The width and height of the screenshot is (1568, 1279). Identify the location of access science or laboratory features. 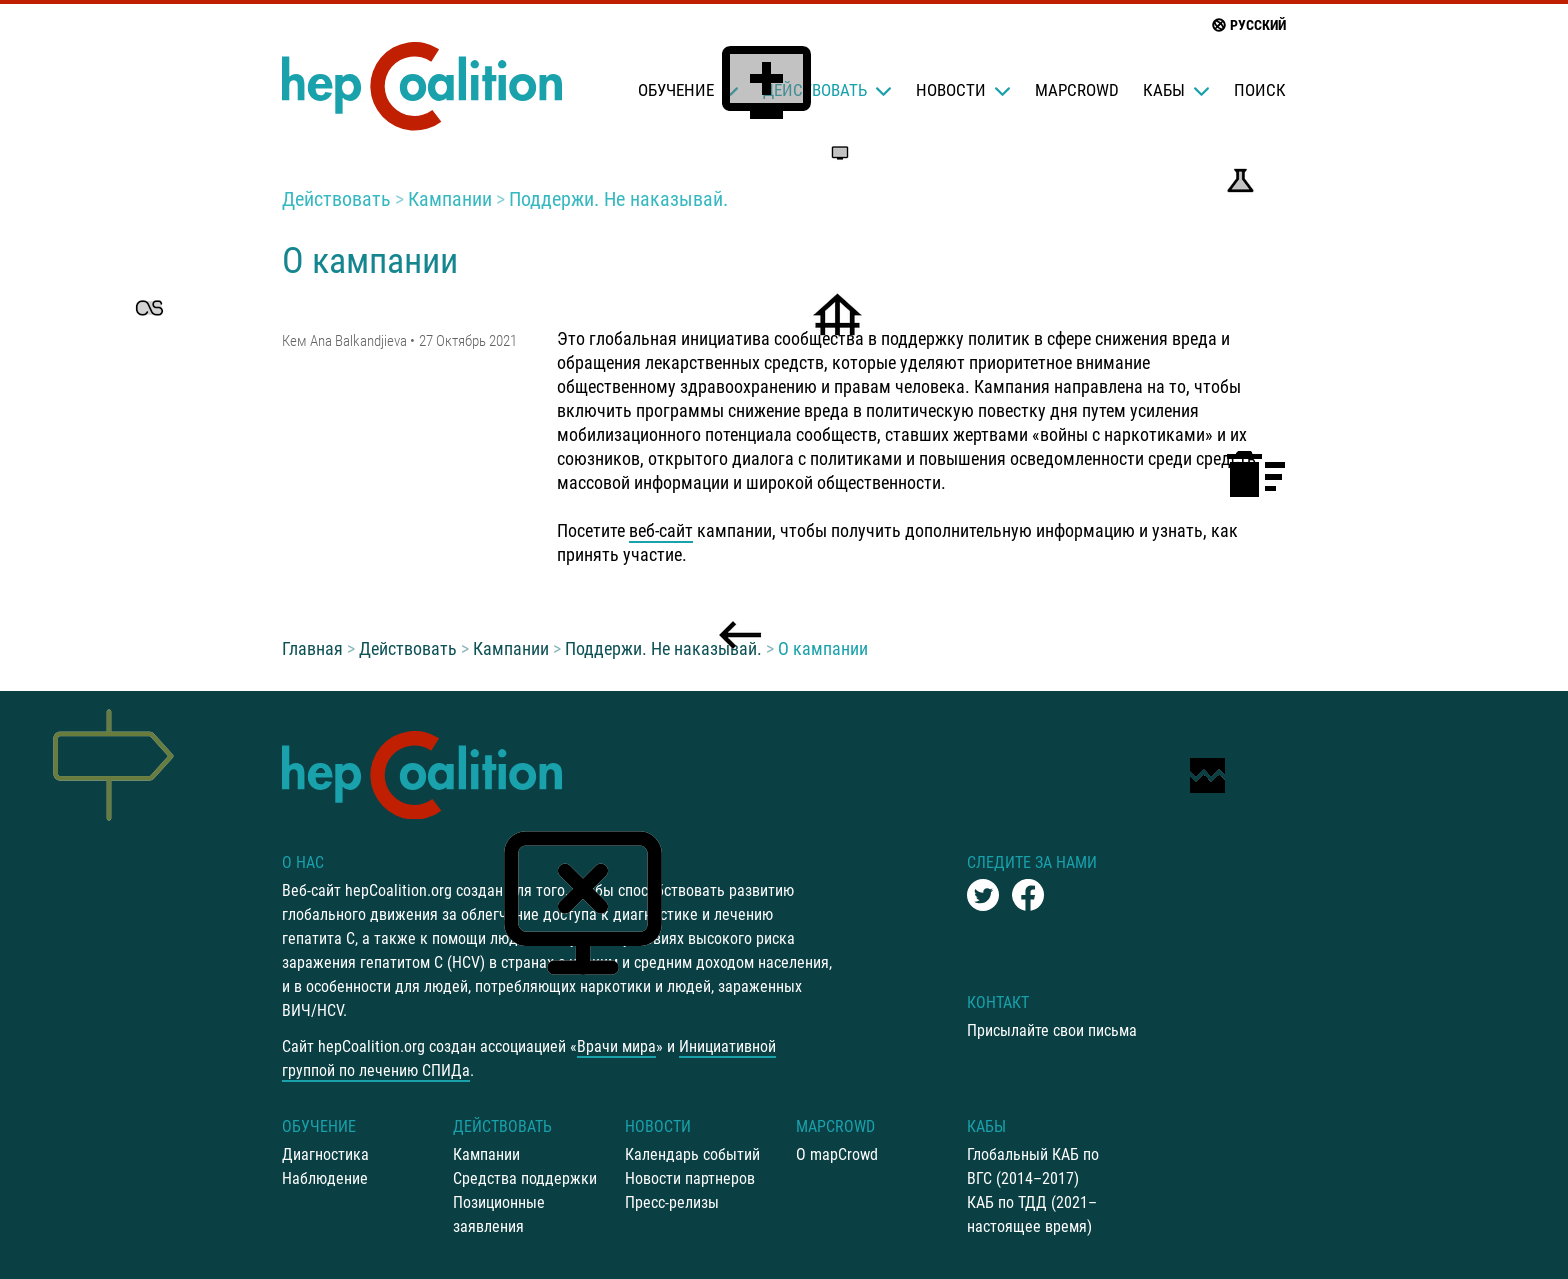
(1240, 180).